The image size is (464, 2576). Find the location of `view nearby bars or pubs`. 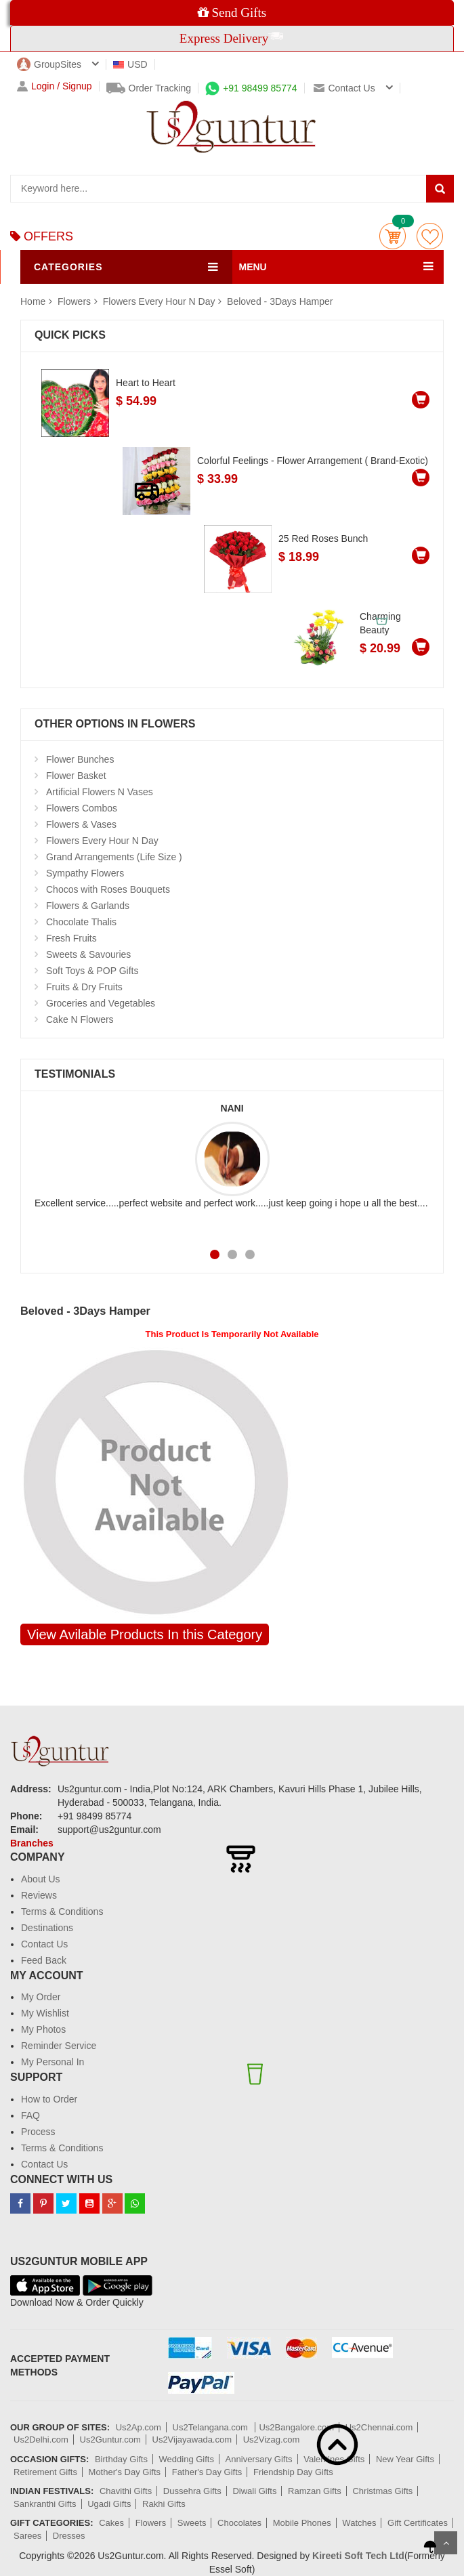

view nearby bars or pubs is located at coordinates (255, 2073).